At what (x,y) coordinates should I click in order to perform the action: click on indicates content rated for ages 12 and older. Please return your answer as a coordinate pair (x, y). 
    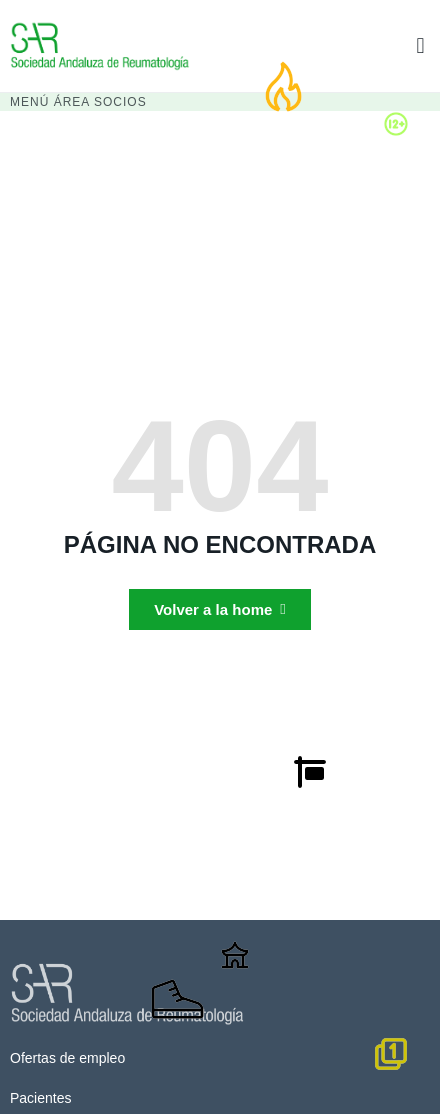
    Looking at the image, I should click on (396, 124).